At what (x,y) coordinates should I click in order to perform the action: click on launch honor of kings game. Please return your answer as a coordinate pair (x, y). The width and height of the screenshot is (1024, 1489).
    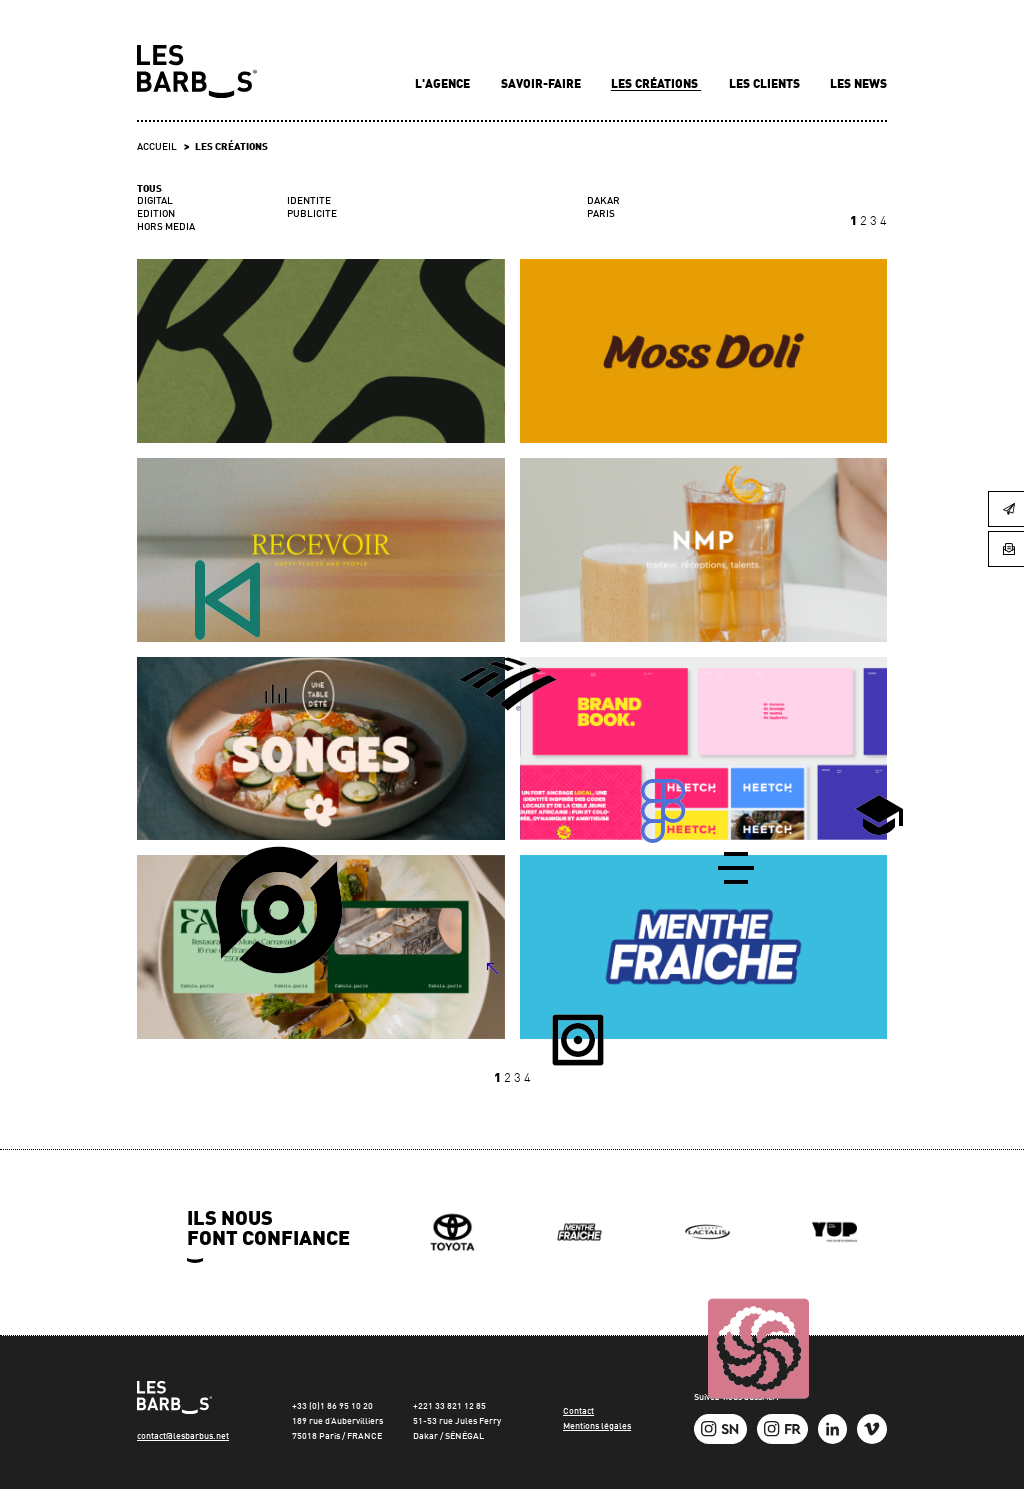
    Looking at the image, I should click on (279, 910).